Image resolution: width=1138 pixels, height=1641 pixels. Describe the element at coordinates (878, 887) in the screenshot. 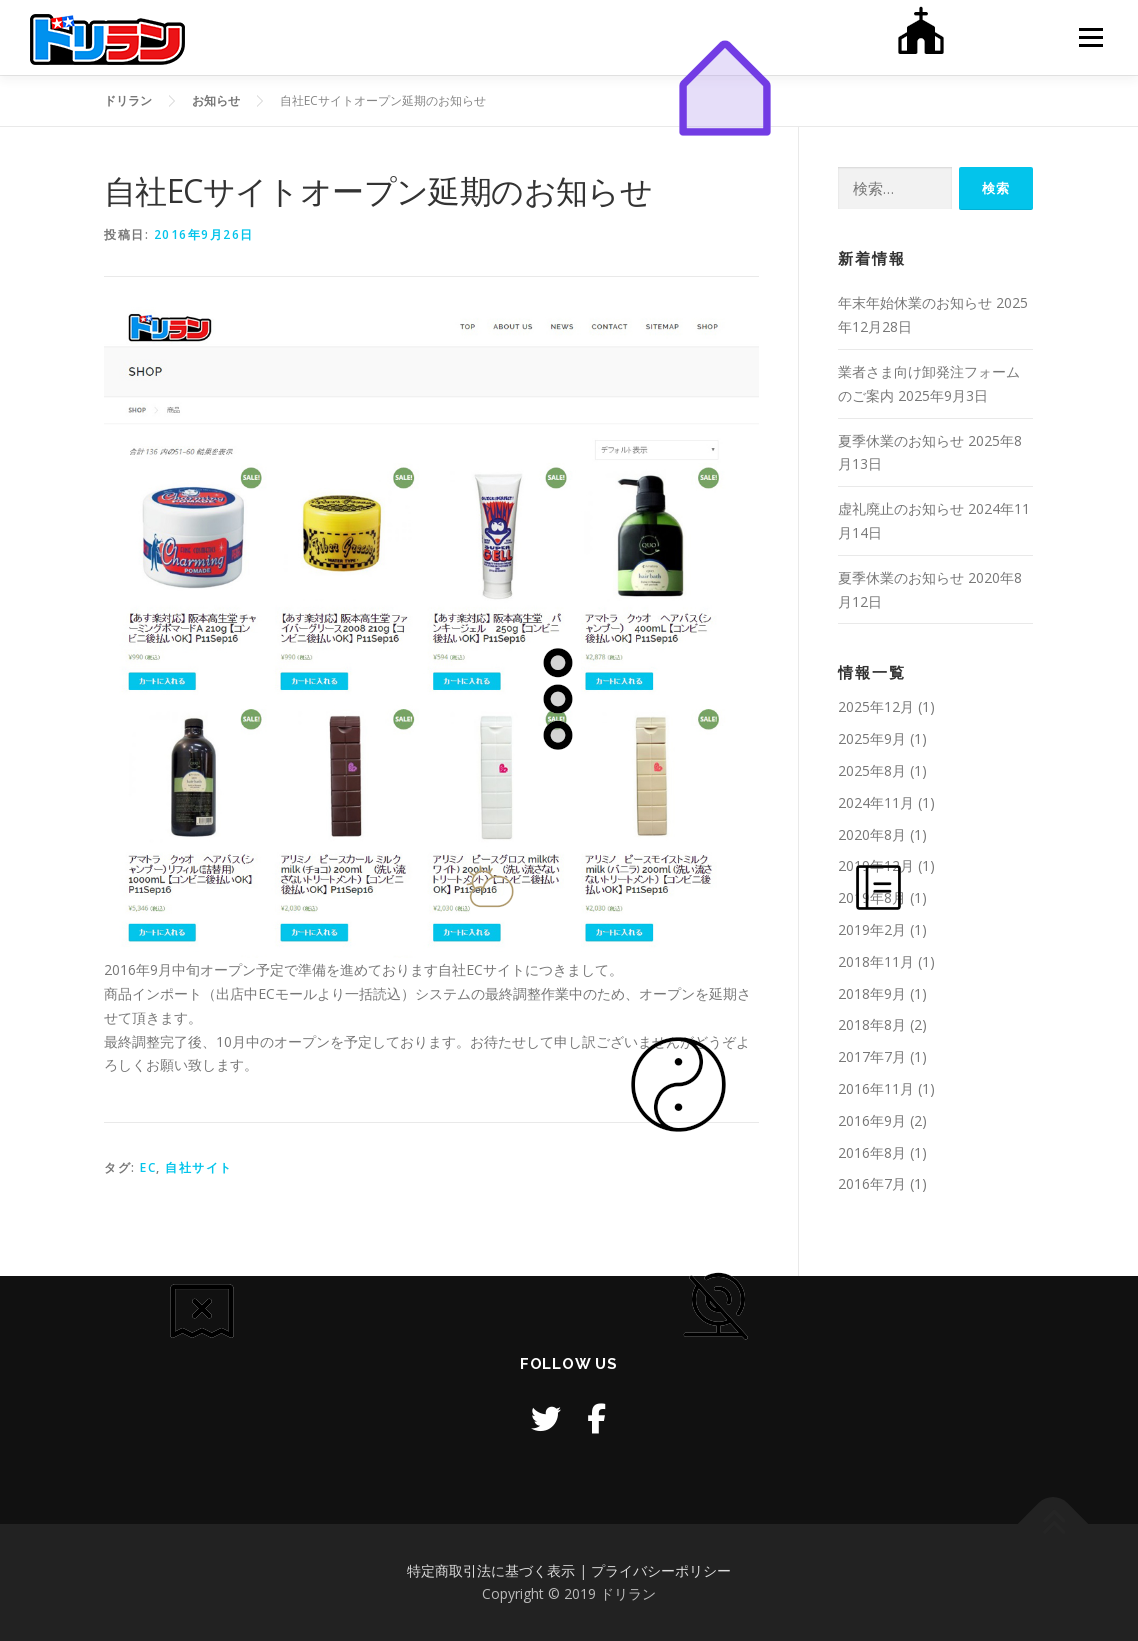

I see `open your notebook or notes` at that location.